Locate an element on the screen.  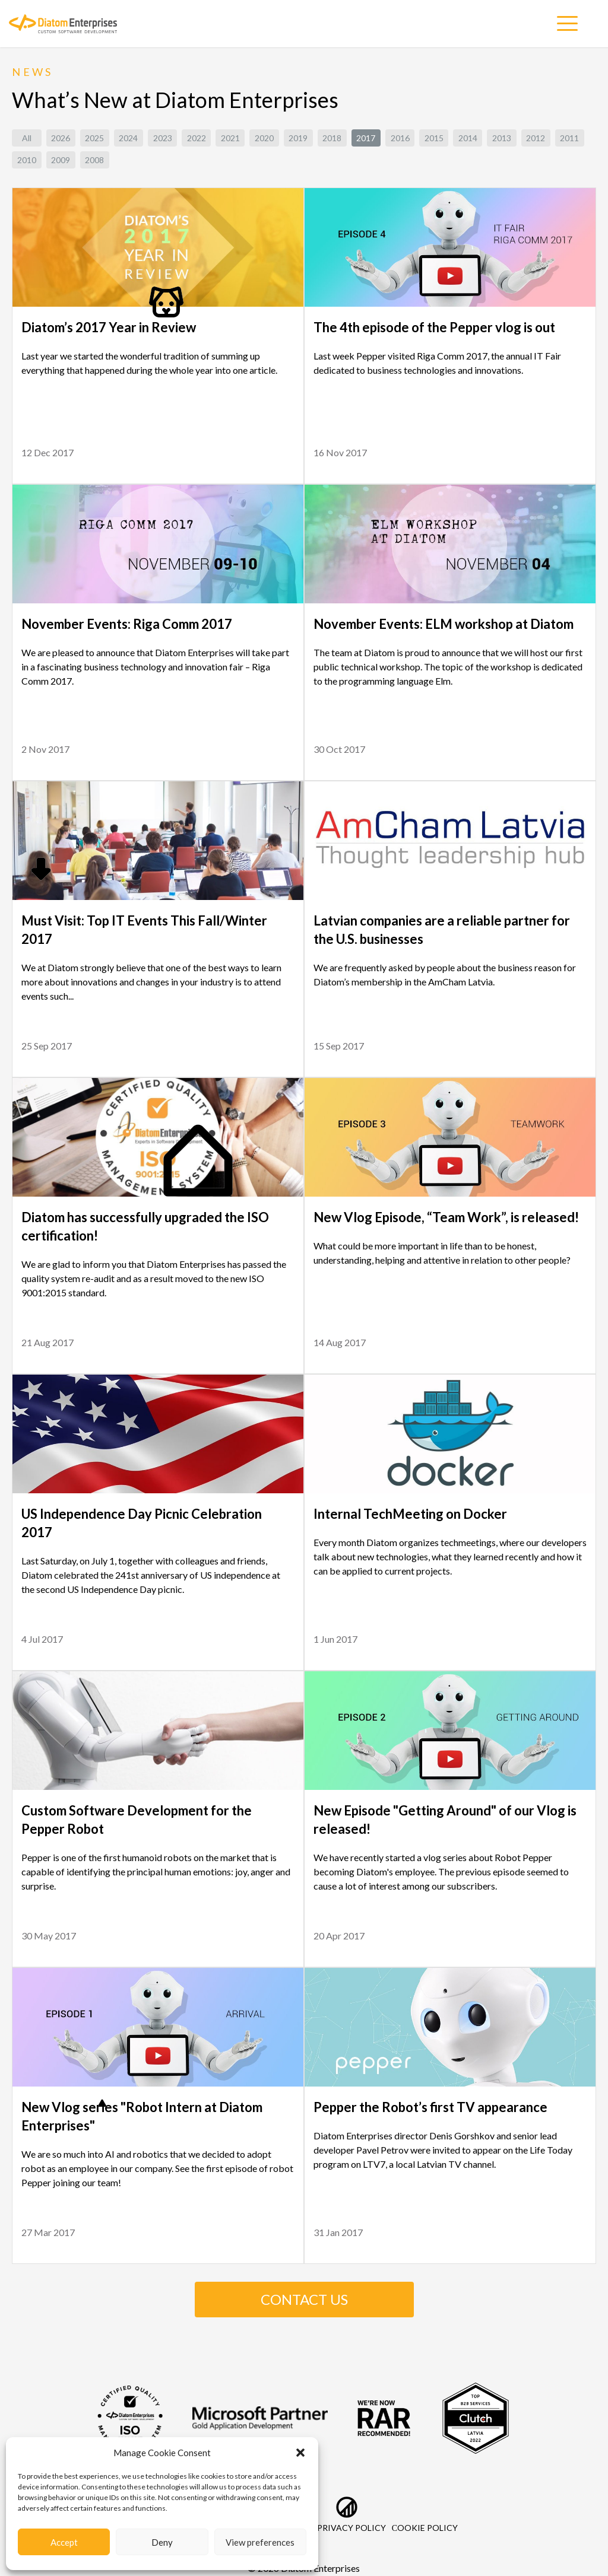
indicates a warning or alert status is located at coordinates (102, 2103).